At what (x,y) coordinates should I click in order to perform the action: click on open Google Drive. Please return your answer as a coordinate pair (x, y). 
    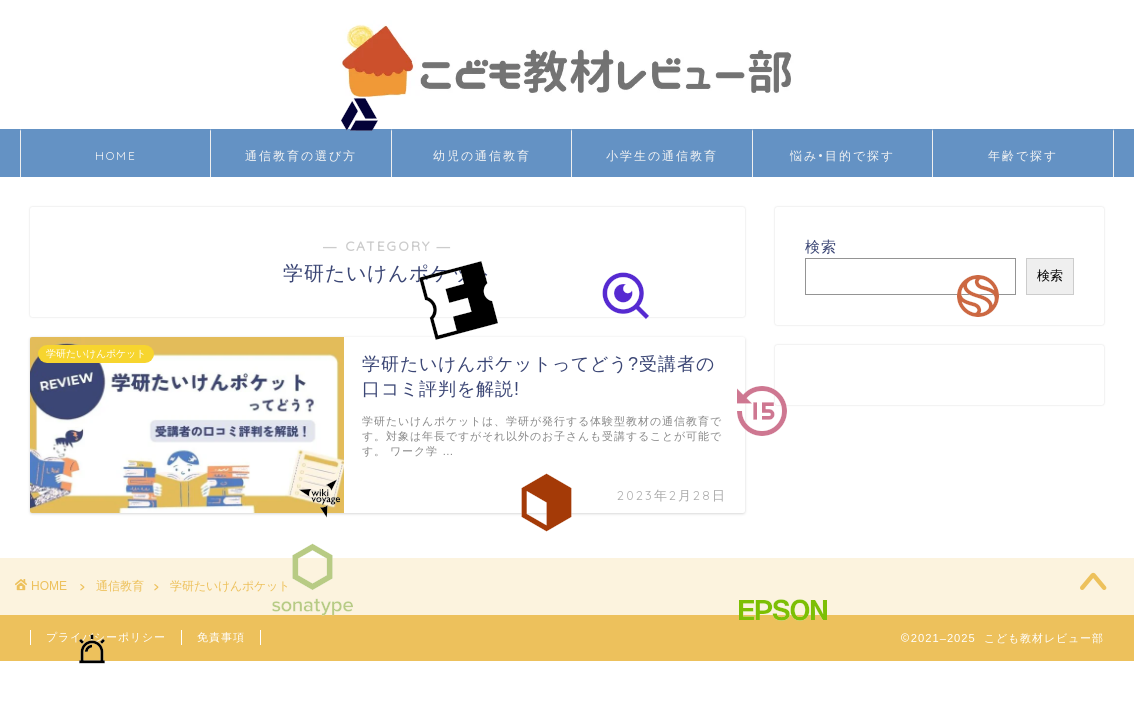
    Looking at the image, I should click on (359, 114).